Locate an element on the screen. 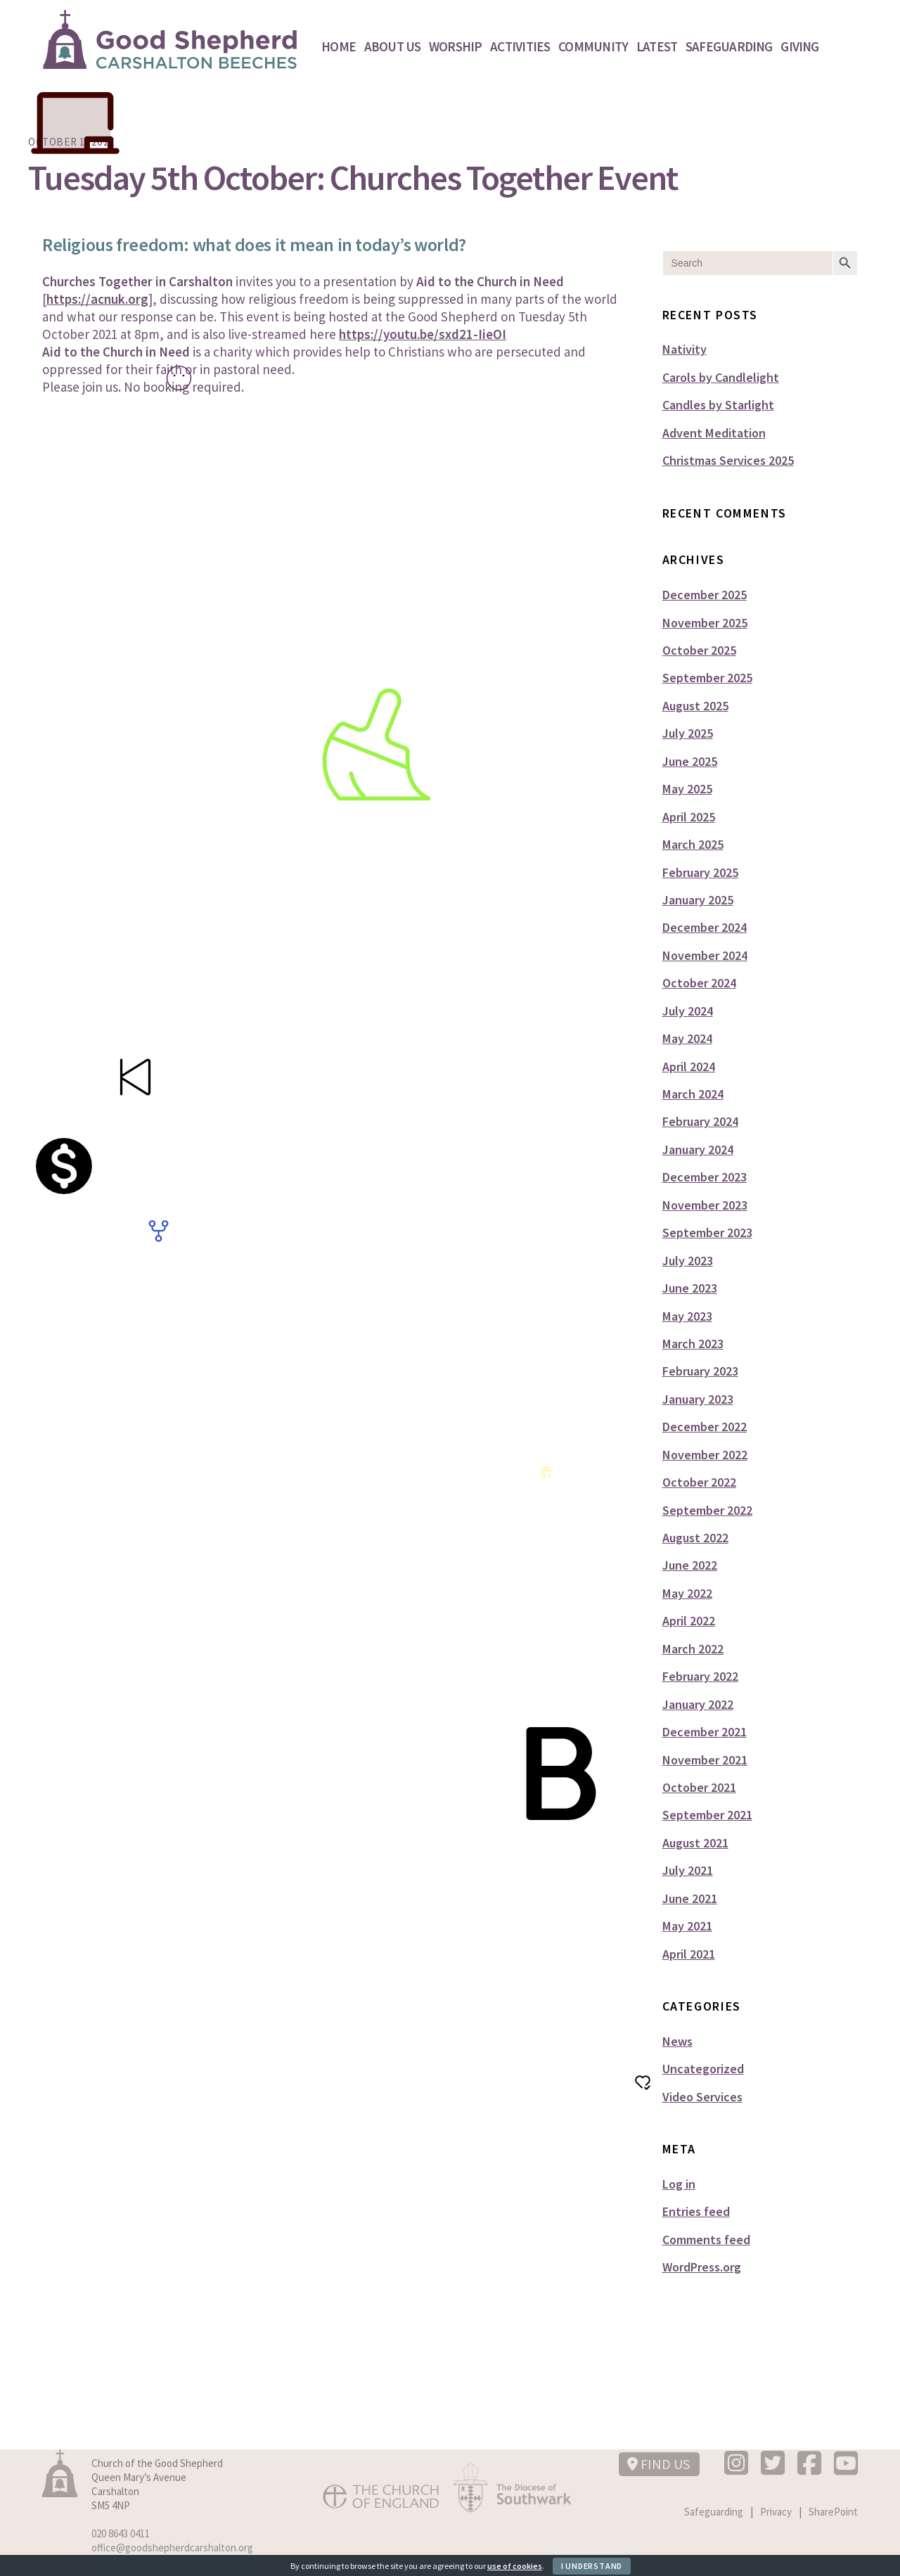 The image size is (900, 2576). skip to previous track is located at coordinates (135, 1077).